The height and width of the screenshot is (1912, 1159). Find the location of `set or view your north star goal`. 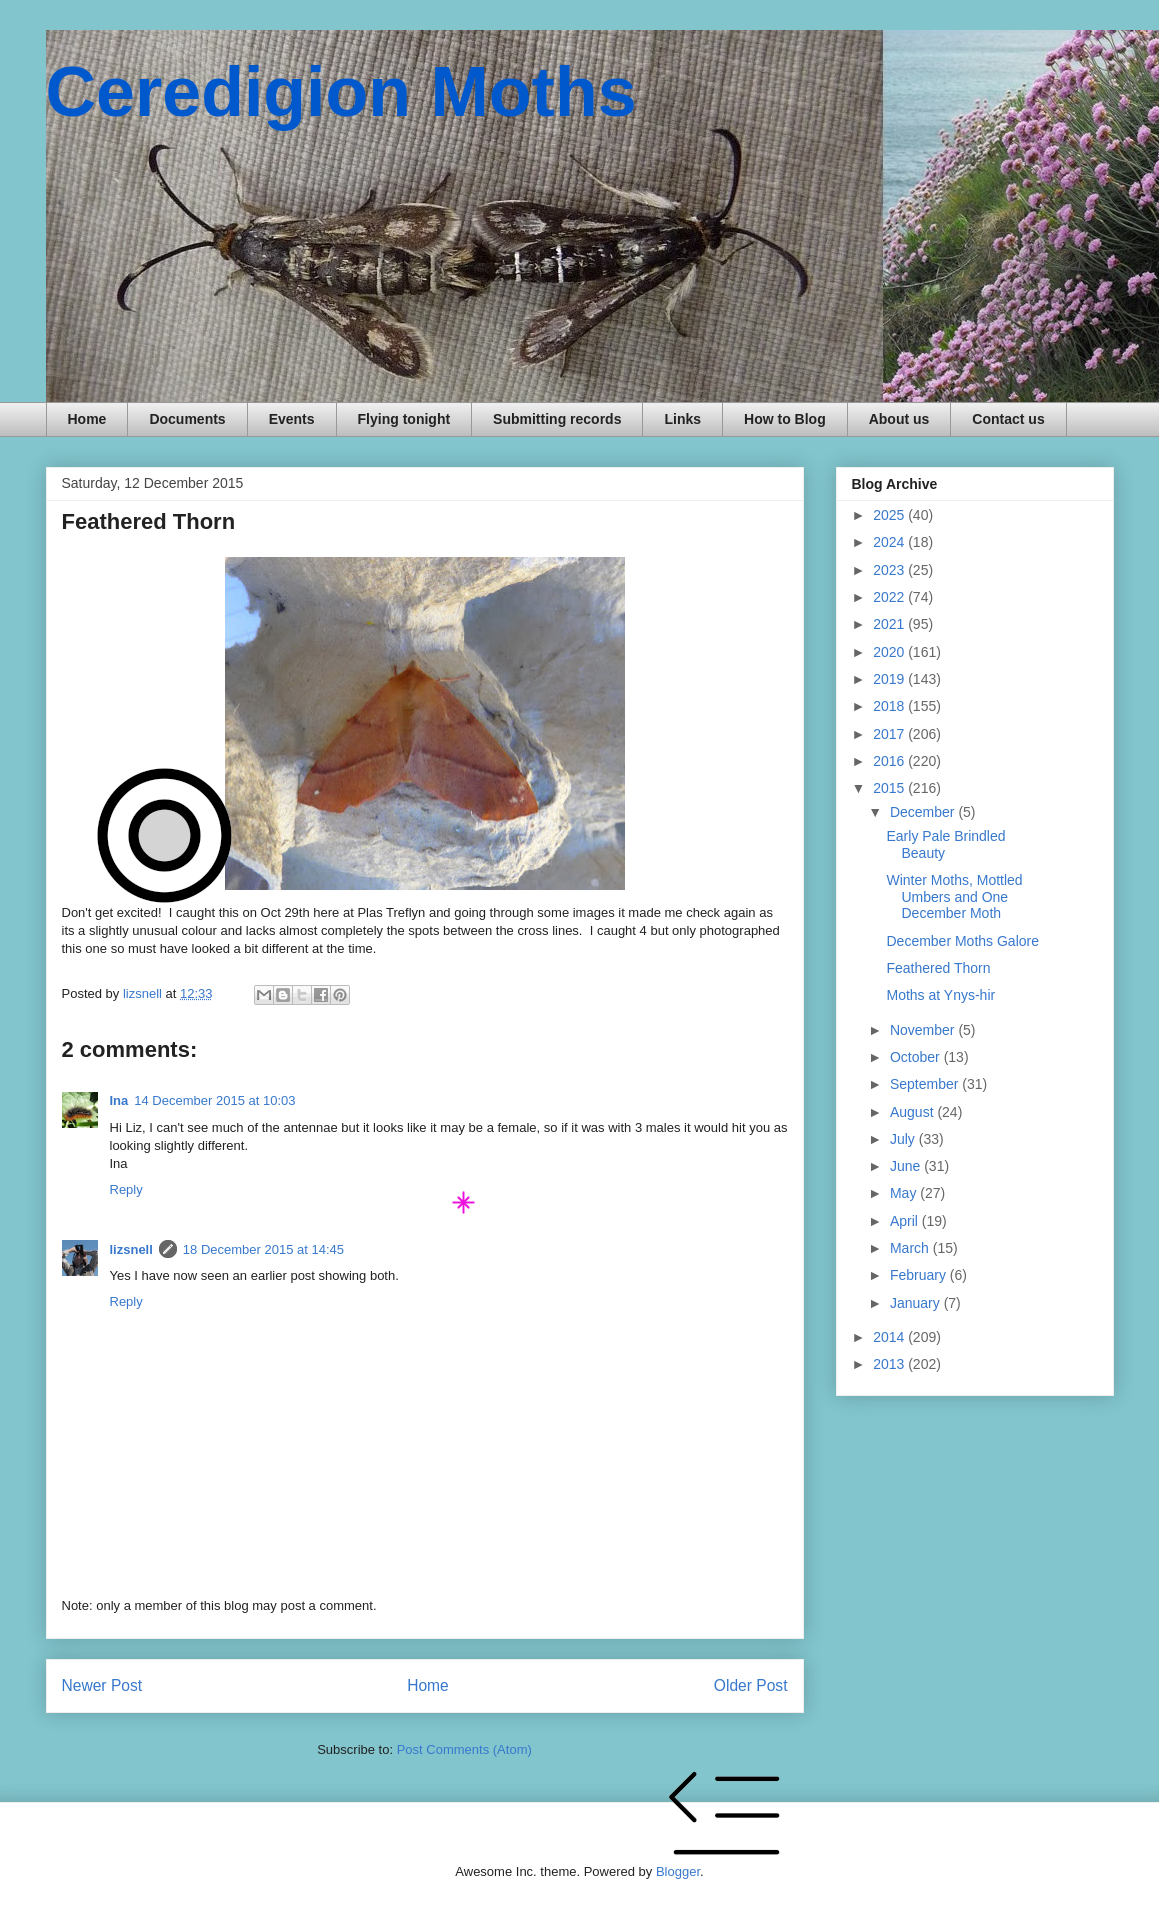

set or view your north star goal is located at coordinates (463, 1202).